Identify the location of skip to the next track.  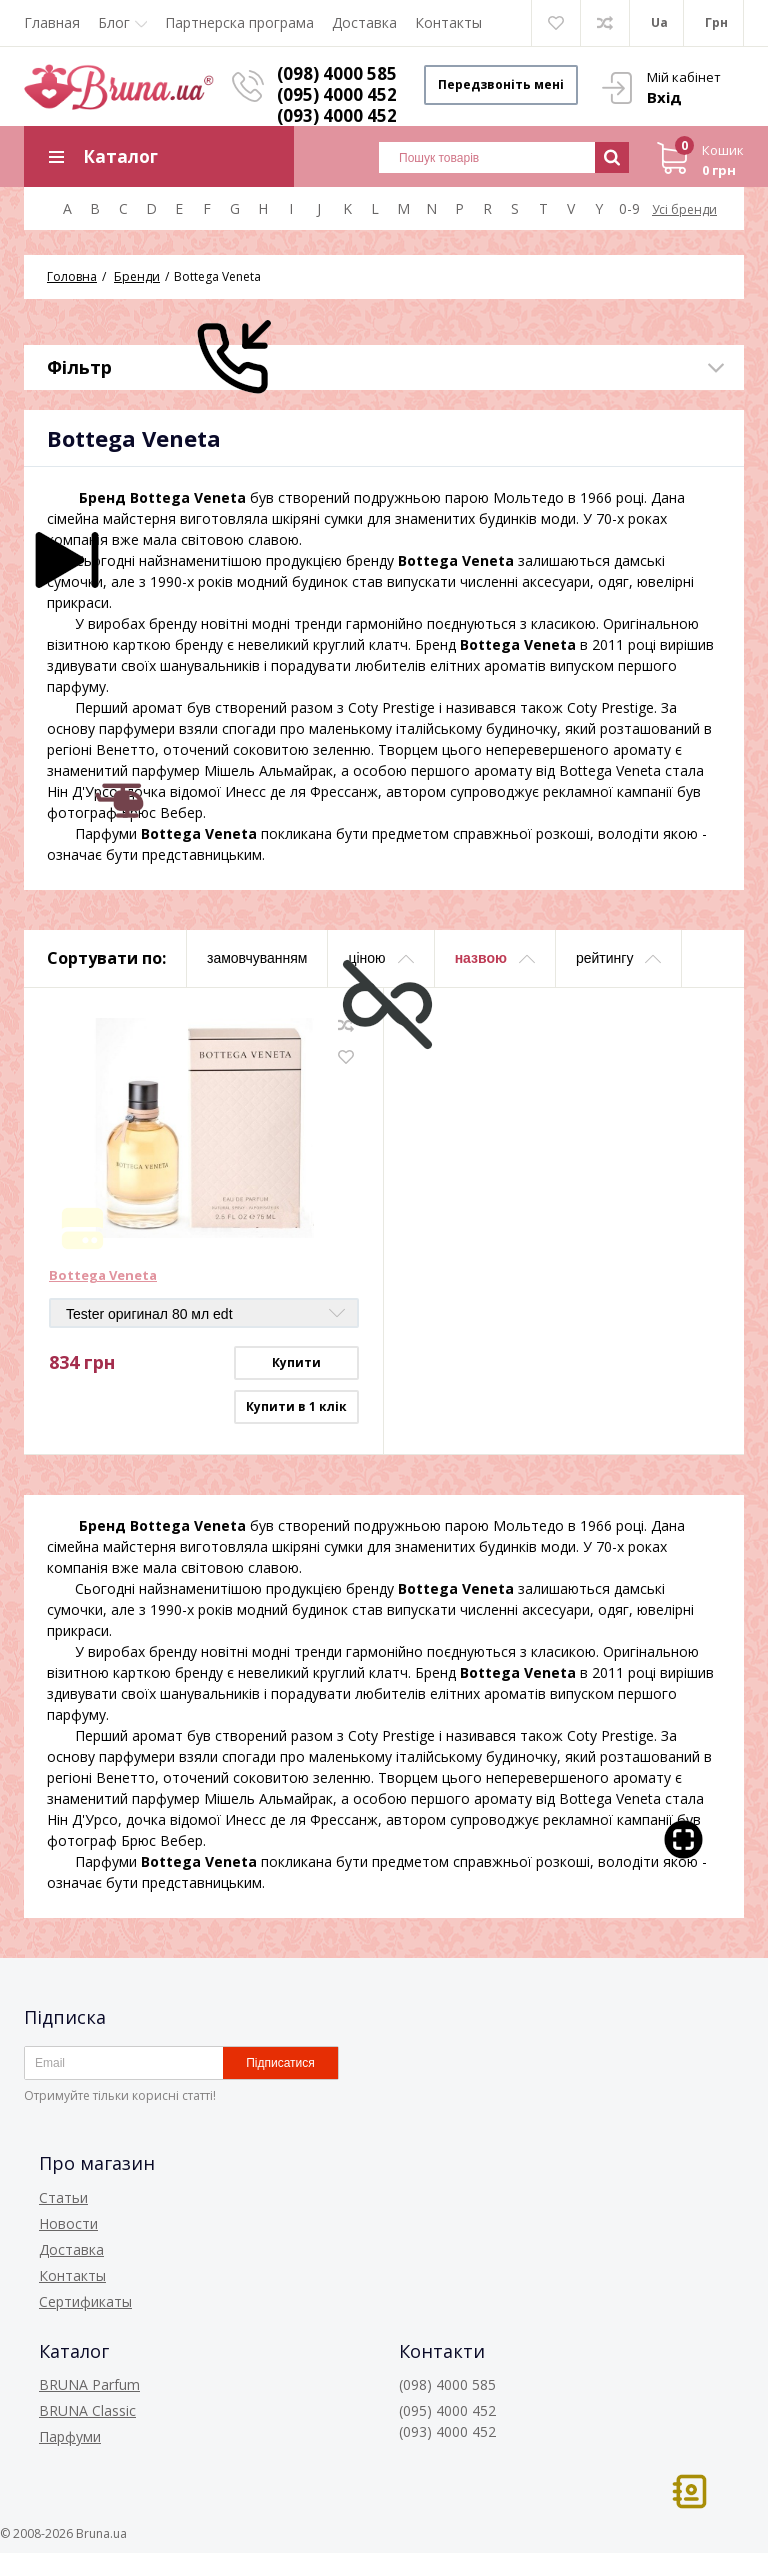
(67, 560).